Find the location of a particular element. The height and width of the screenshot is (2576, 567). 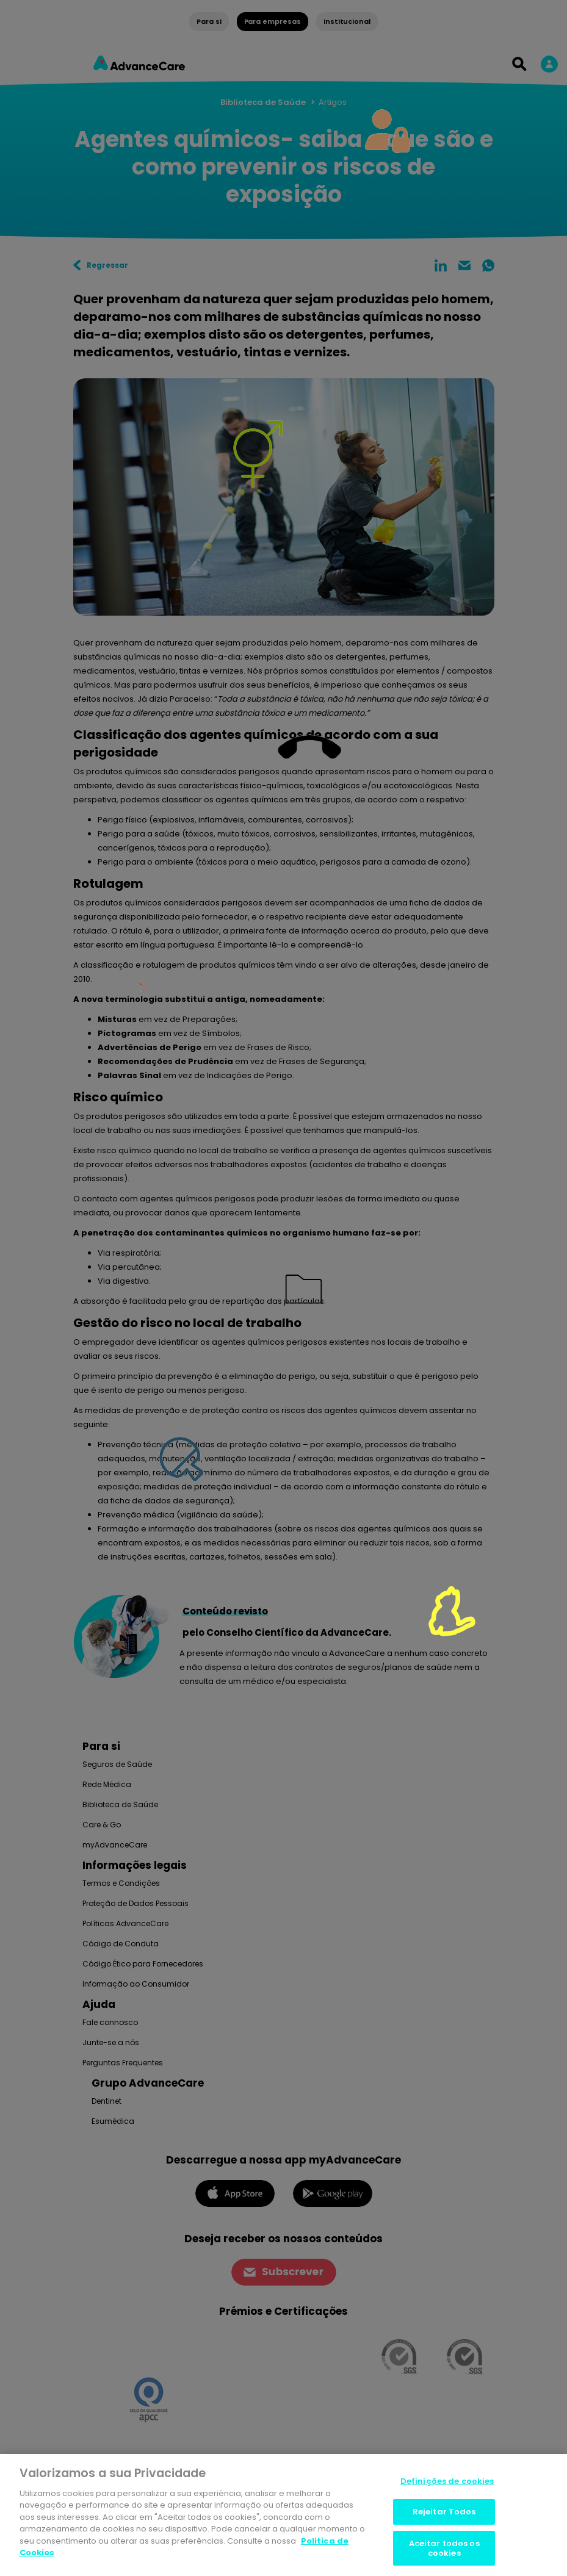

open file folder is located at coordinates (303, 1288).